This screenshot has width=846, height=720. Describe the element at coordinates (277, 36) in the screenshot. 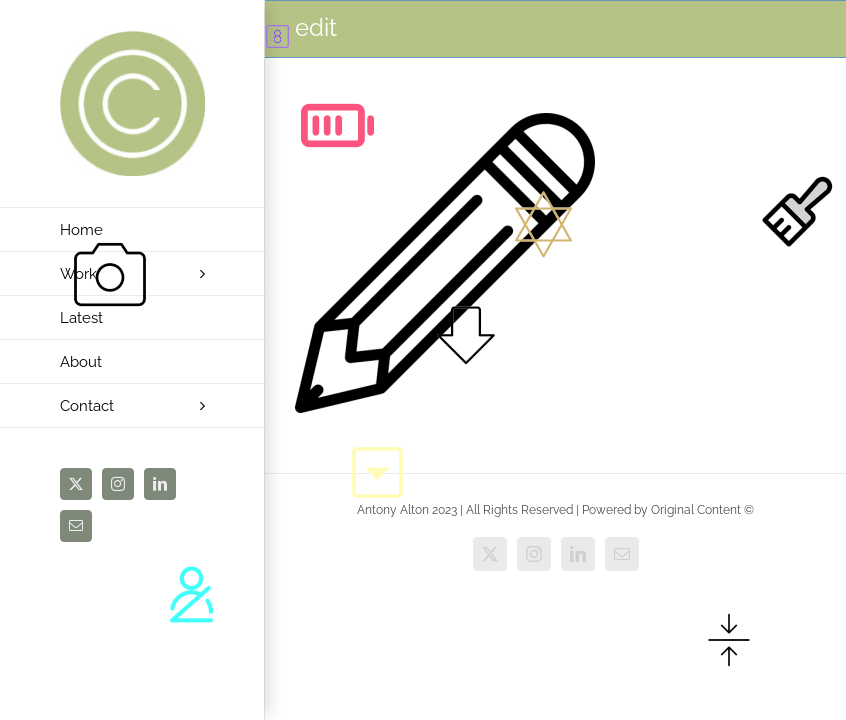

I see `select or navigate to item number eight` at that location.